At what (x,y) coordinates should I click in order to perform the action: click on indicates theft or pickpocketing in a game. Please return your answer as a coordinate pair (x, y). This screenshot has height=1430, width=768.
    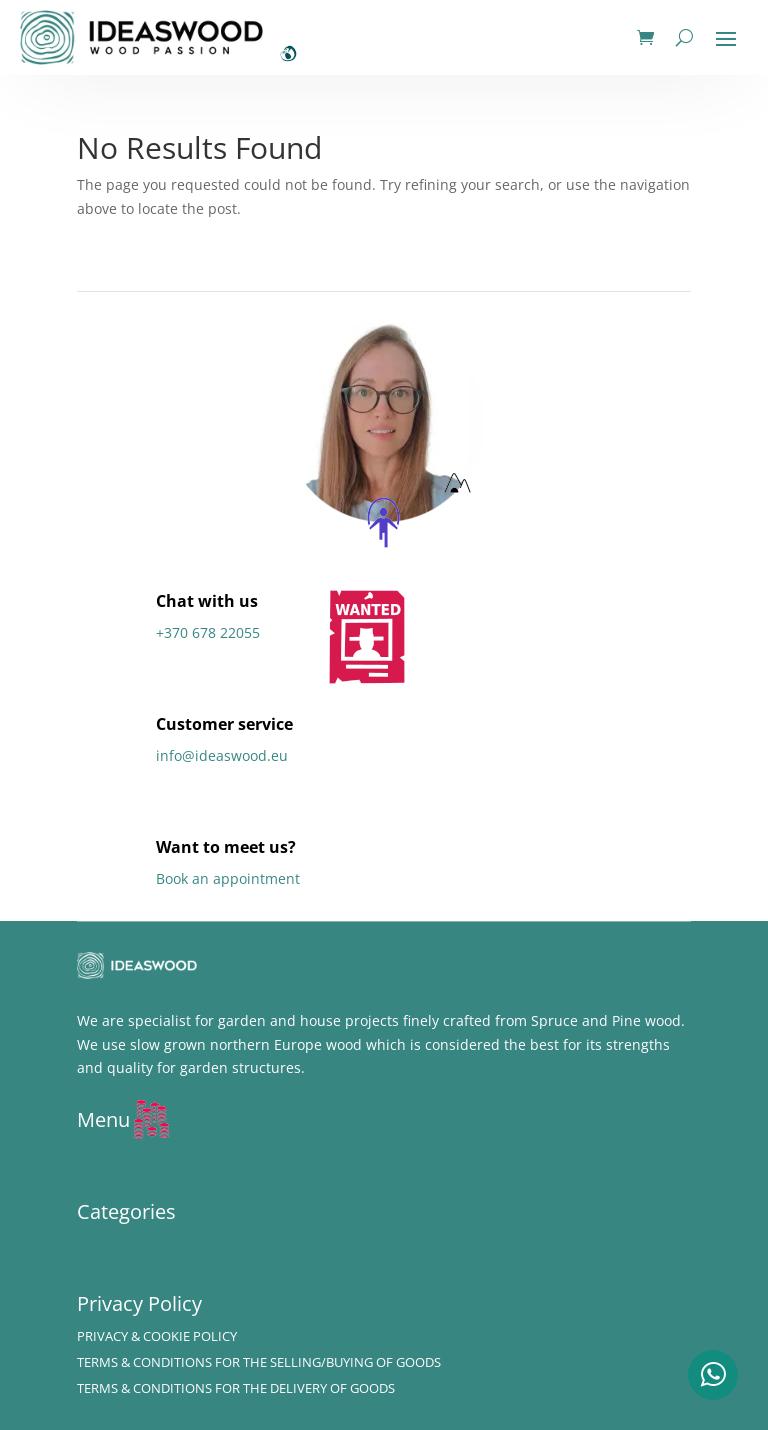
    Looking at the image, I should click on (288, 53).